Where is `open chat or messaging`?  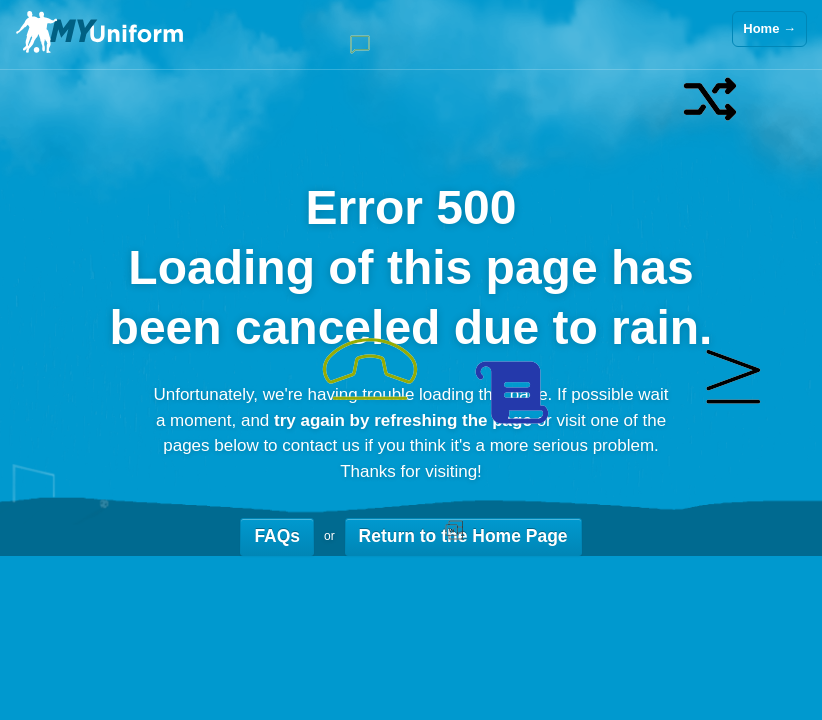 open chat or messaging is located at coordinates (360, 43).